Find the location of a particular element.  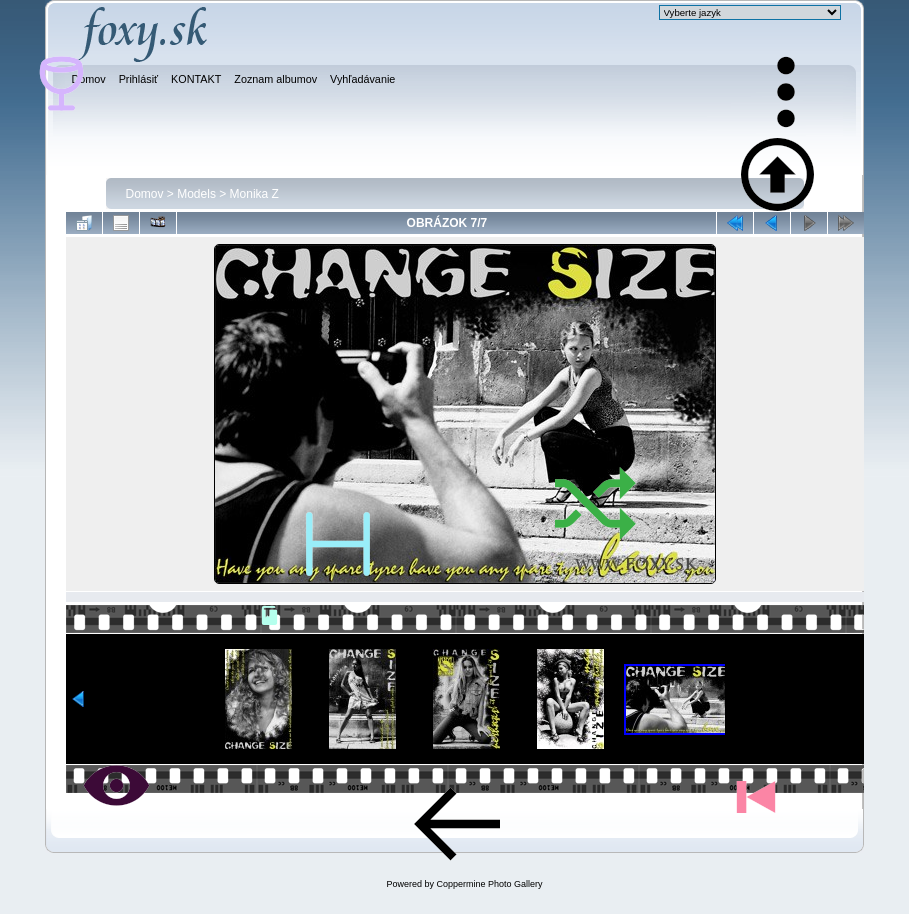

access bookmarked content or saved references is located at coordinates (269, 615).